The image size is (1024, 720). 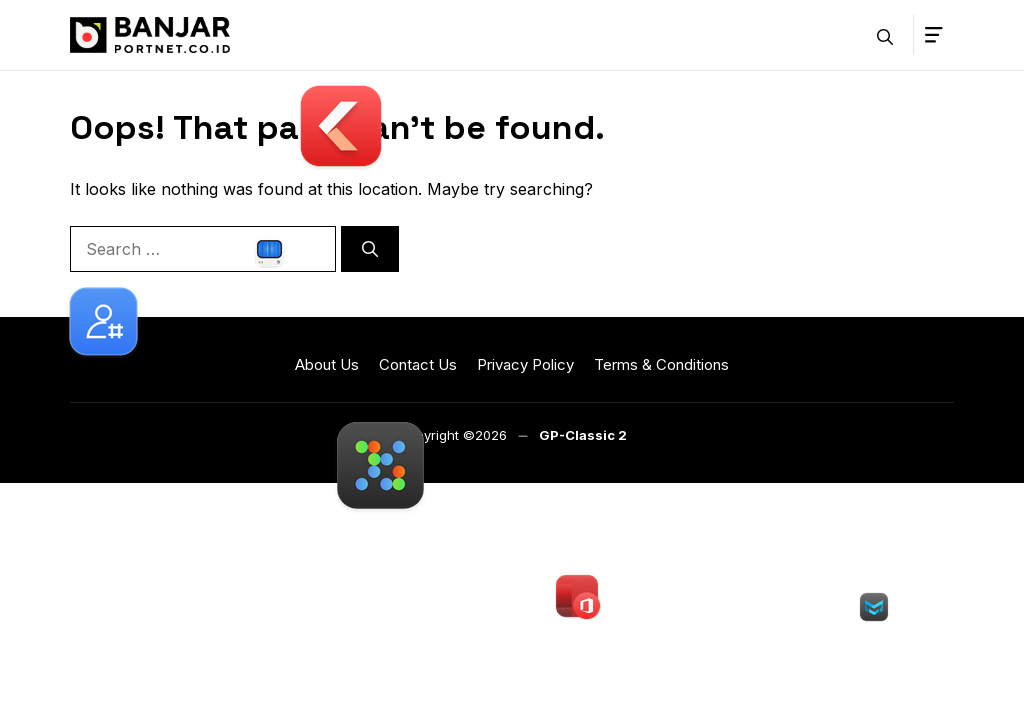 What do you see at coordinates (103, 322) in the screenshot?
I see `access administrator or sudo user preferences` at bounding box center [103, 322].